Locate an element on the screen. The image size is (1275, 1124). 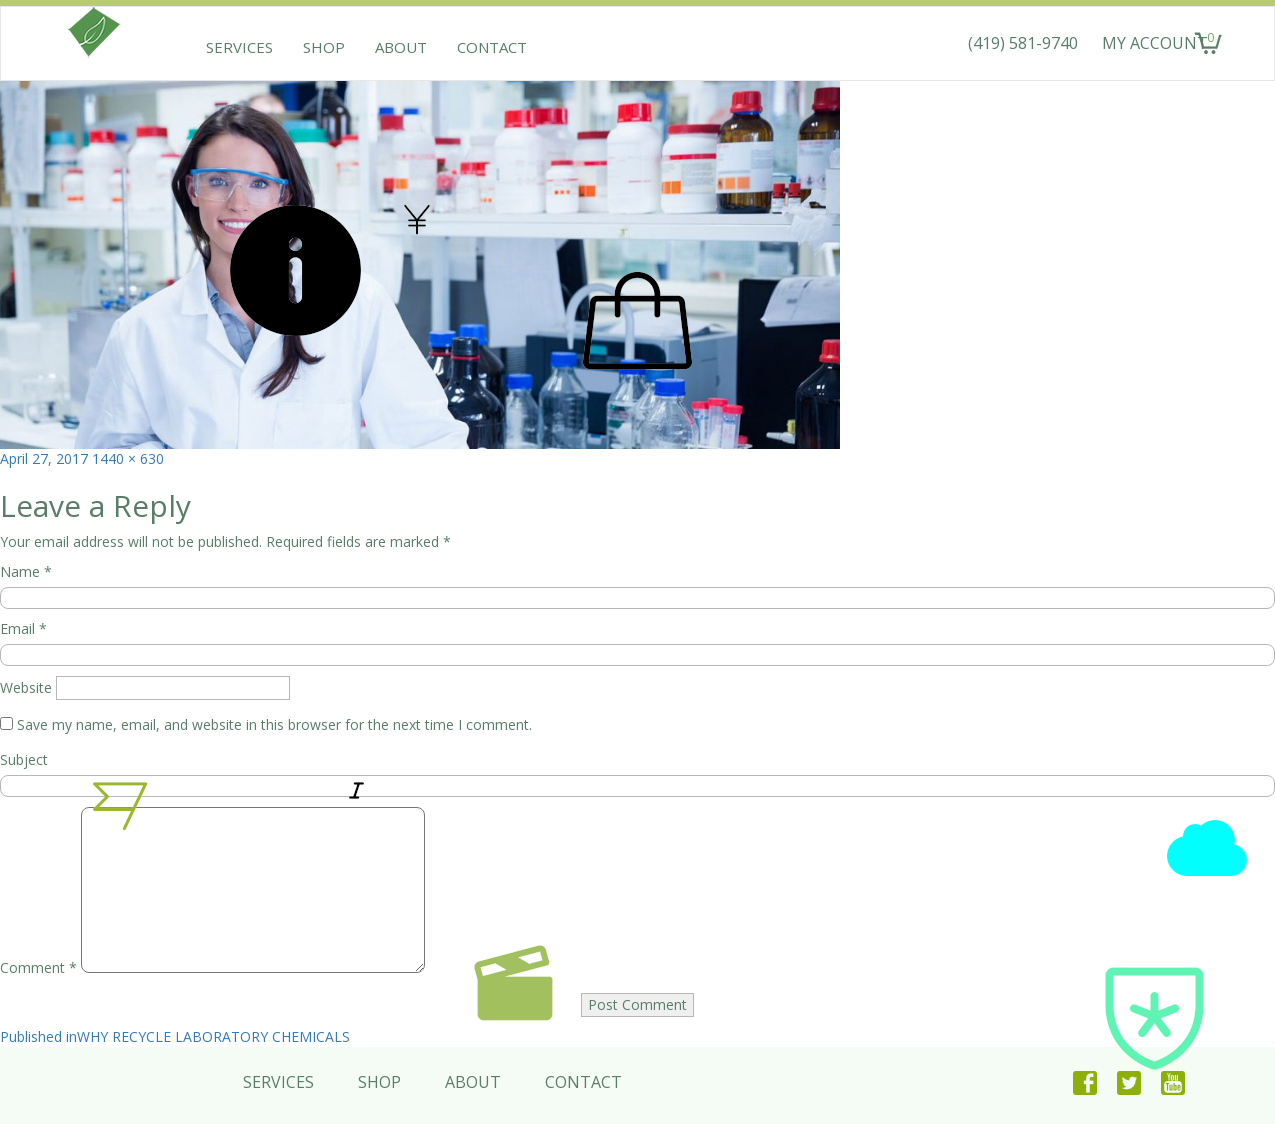
access shopping bag or cart is located at coordinates (637, 326).